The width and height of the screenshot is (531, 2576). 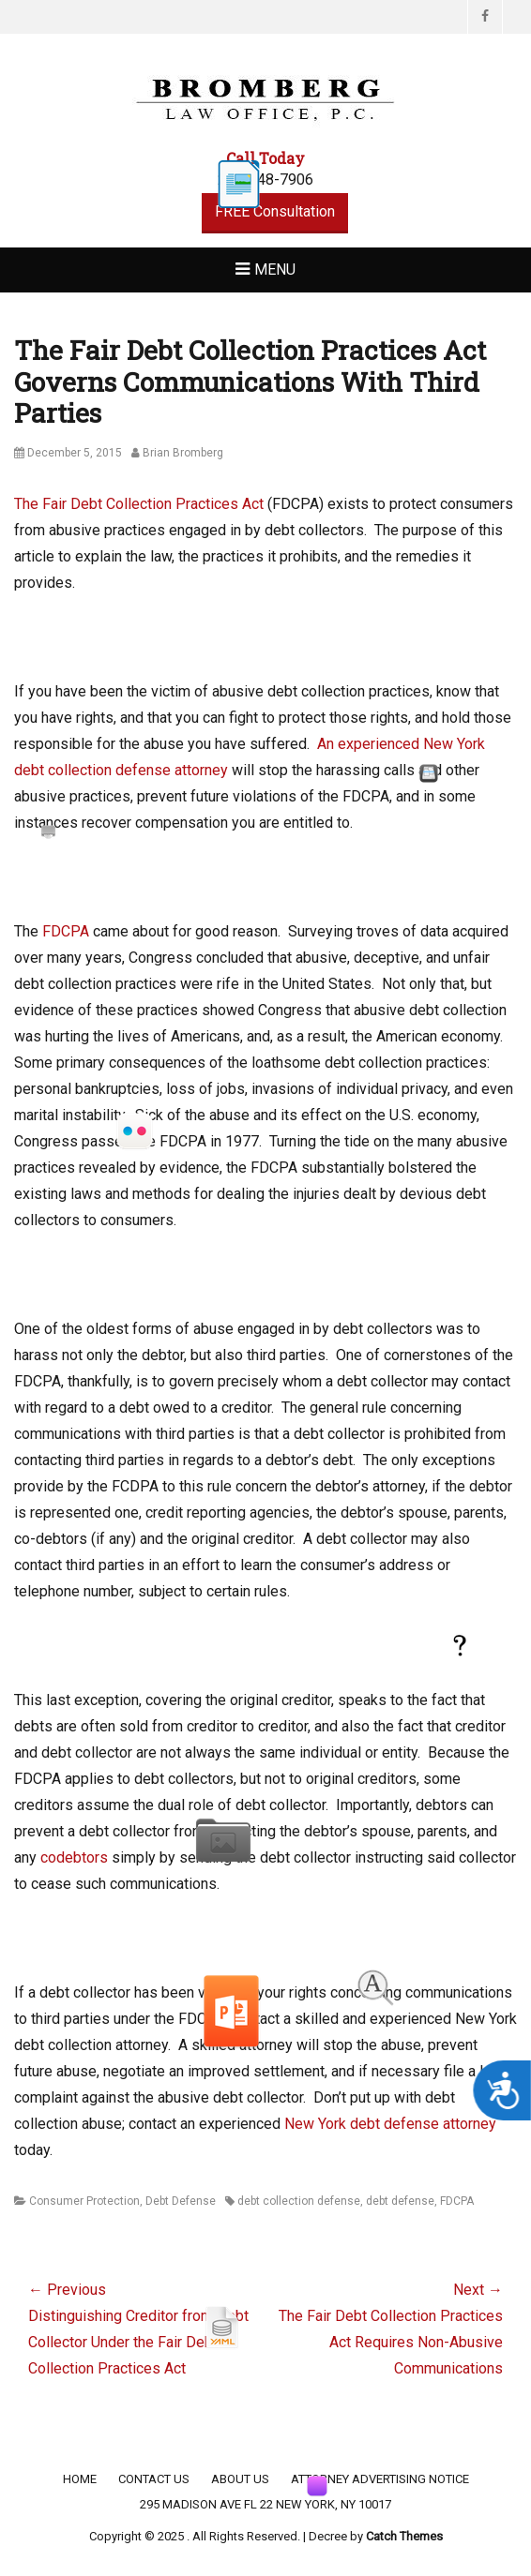 What do you see at coordinates (461, 1646) in the screenshot?
I see `access help documentation or support` at bounding box center [461, 1646].